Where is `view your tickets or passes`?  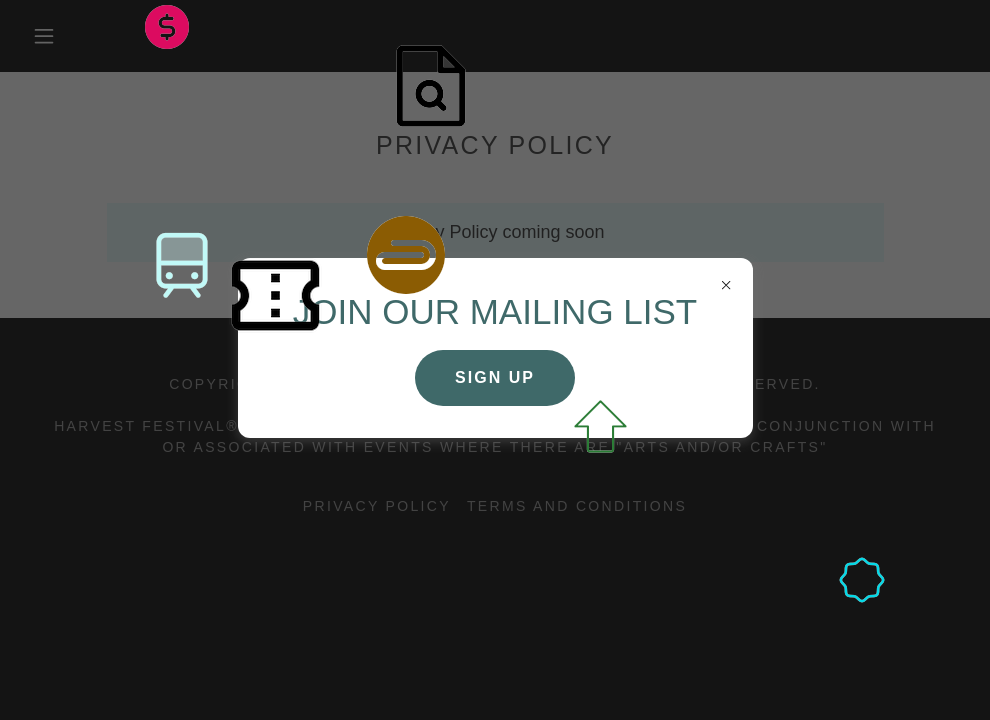
view your tickets or passes is located at coordinates (275, 295).